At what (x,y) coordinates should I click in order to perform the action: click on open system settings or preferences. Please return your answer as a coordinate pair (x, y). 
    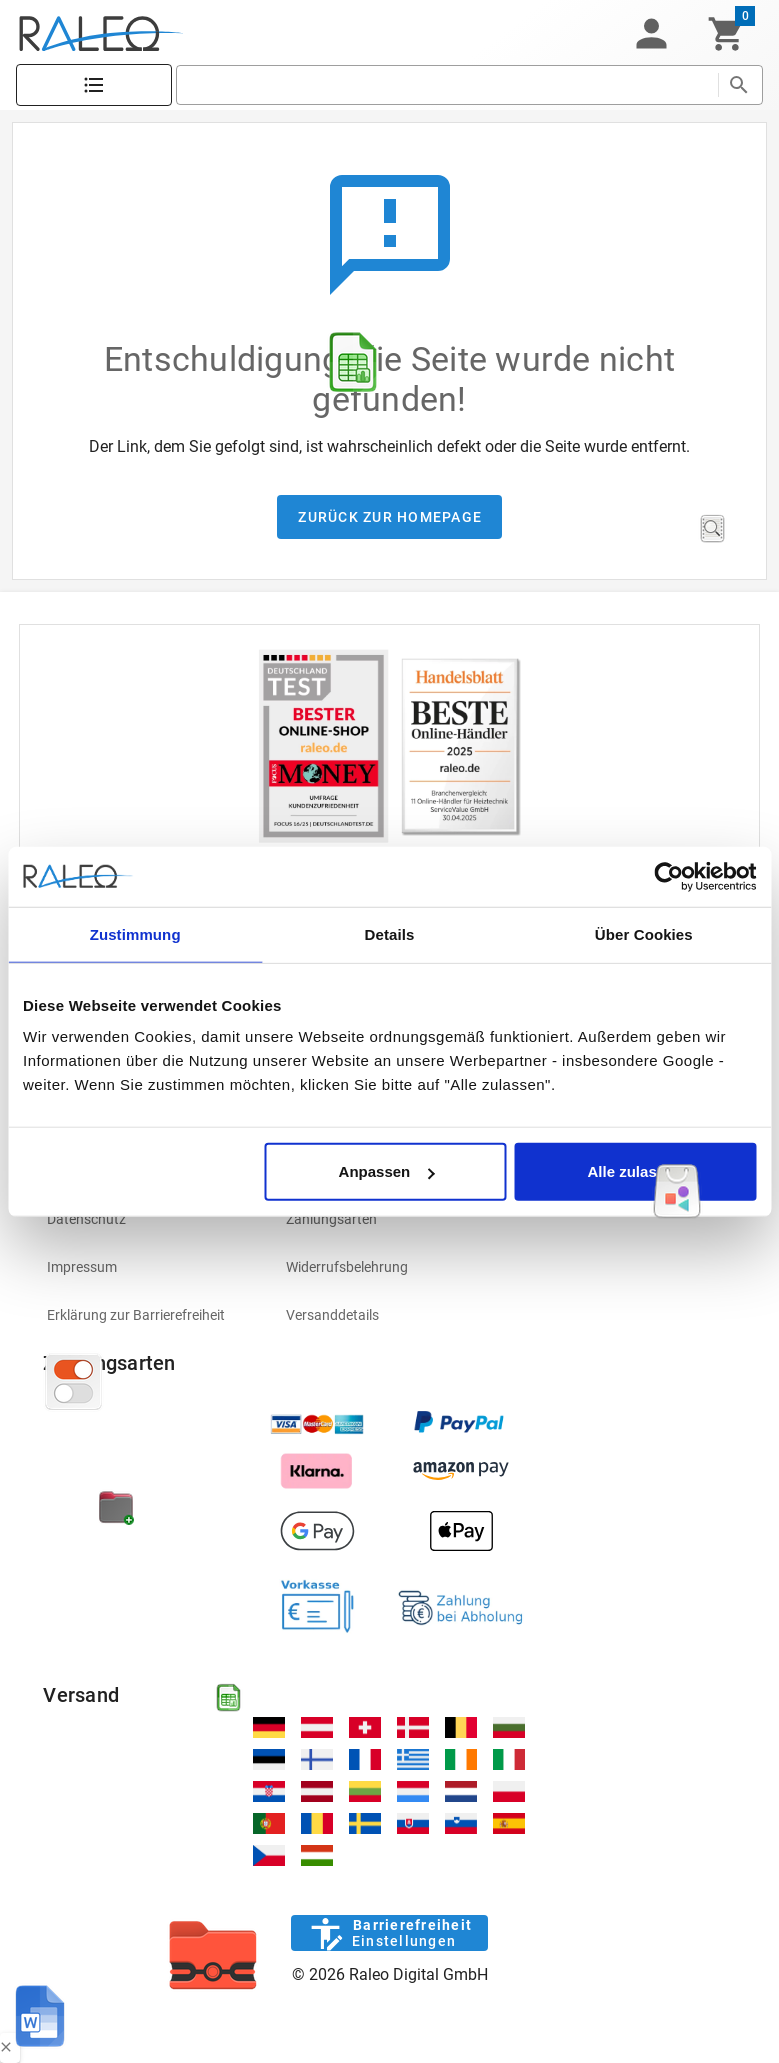
    Looking at the image, I should click on (73, 1381).